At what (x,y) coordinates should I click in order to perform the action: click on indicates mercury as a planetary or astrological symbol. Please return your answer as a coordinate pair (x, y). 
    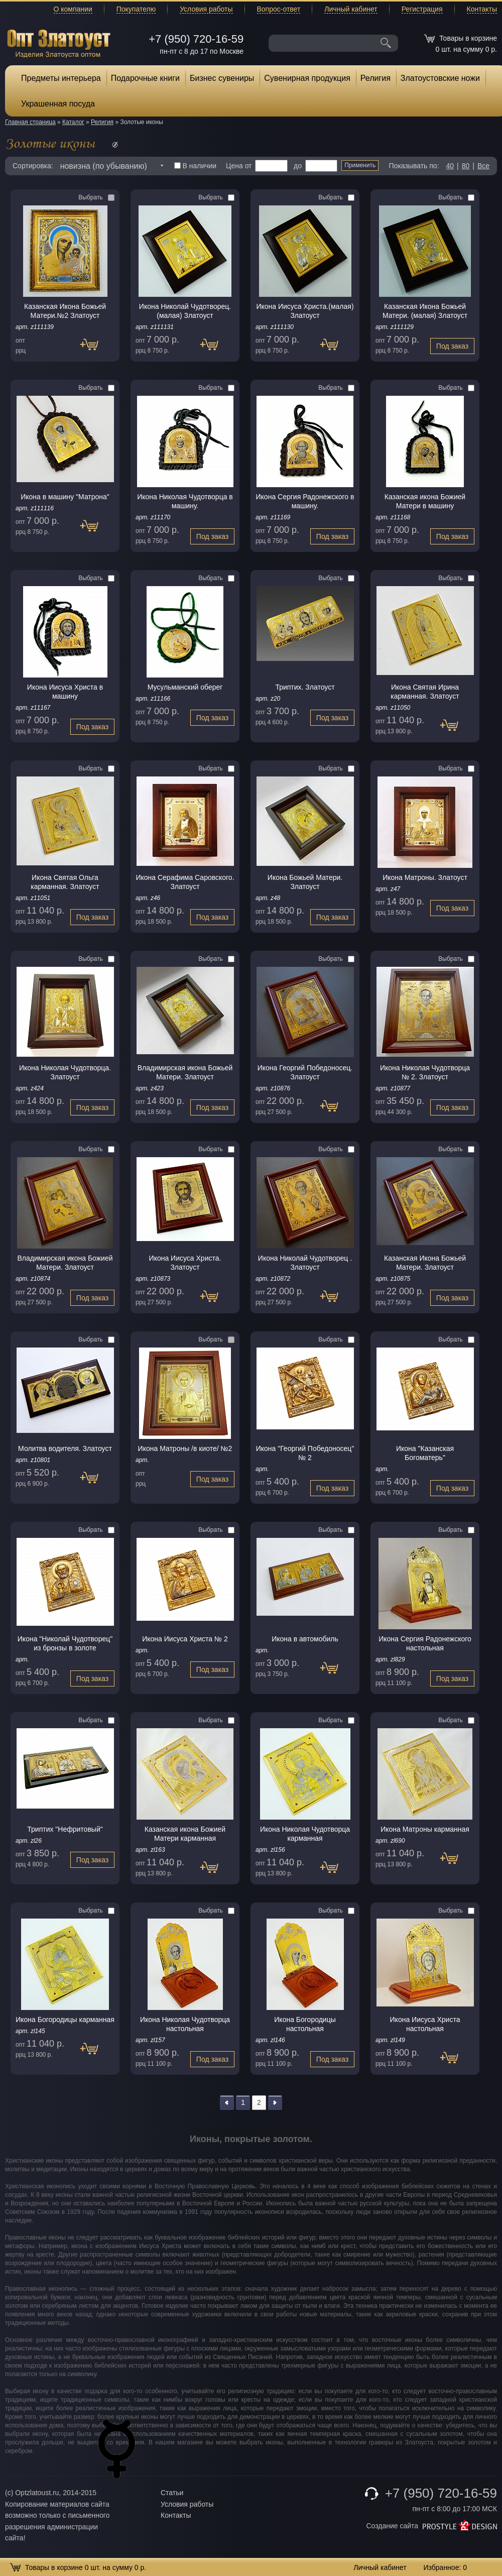
    Looking at the image, I should click on (116, 2448).